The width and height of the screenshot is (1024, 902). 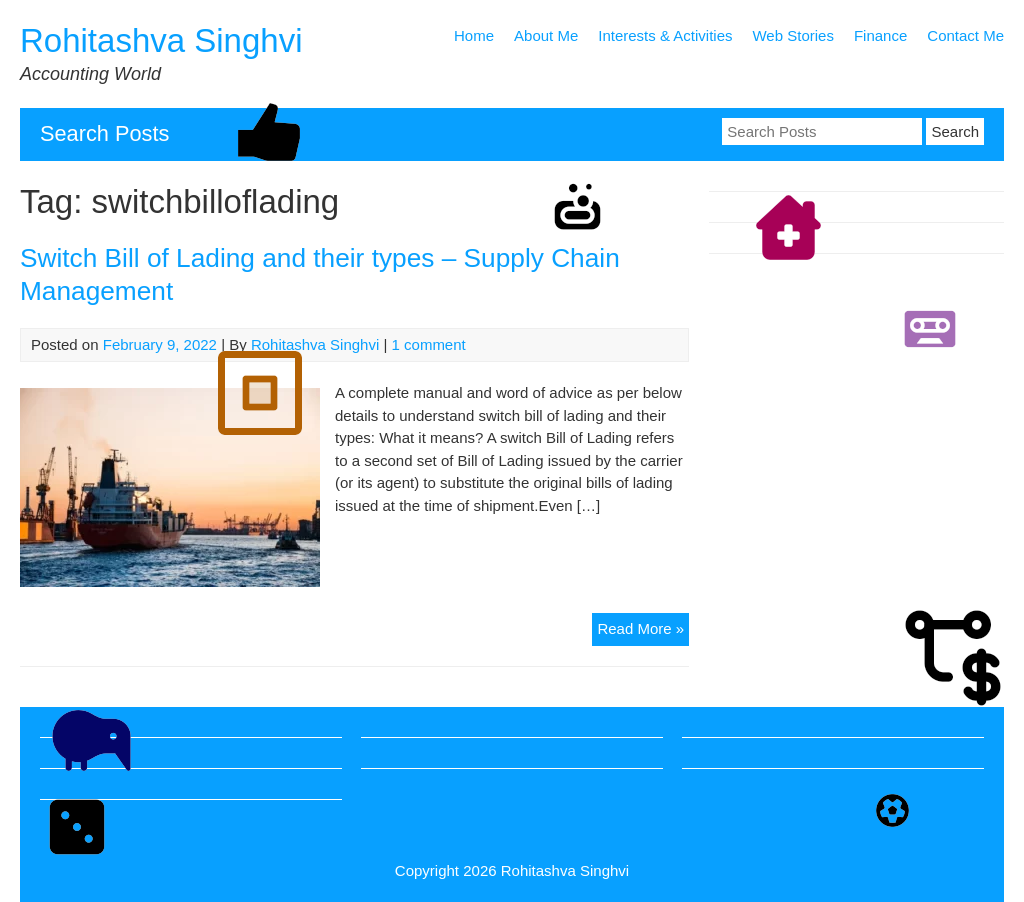 What do you see at coordinates (577, 209) in the screenshot?
I see `indicates hand washing or hygiene station` at bounding box center [577, 209].